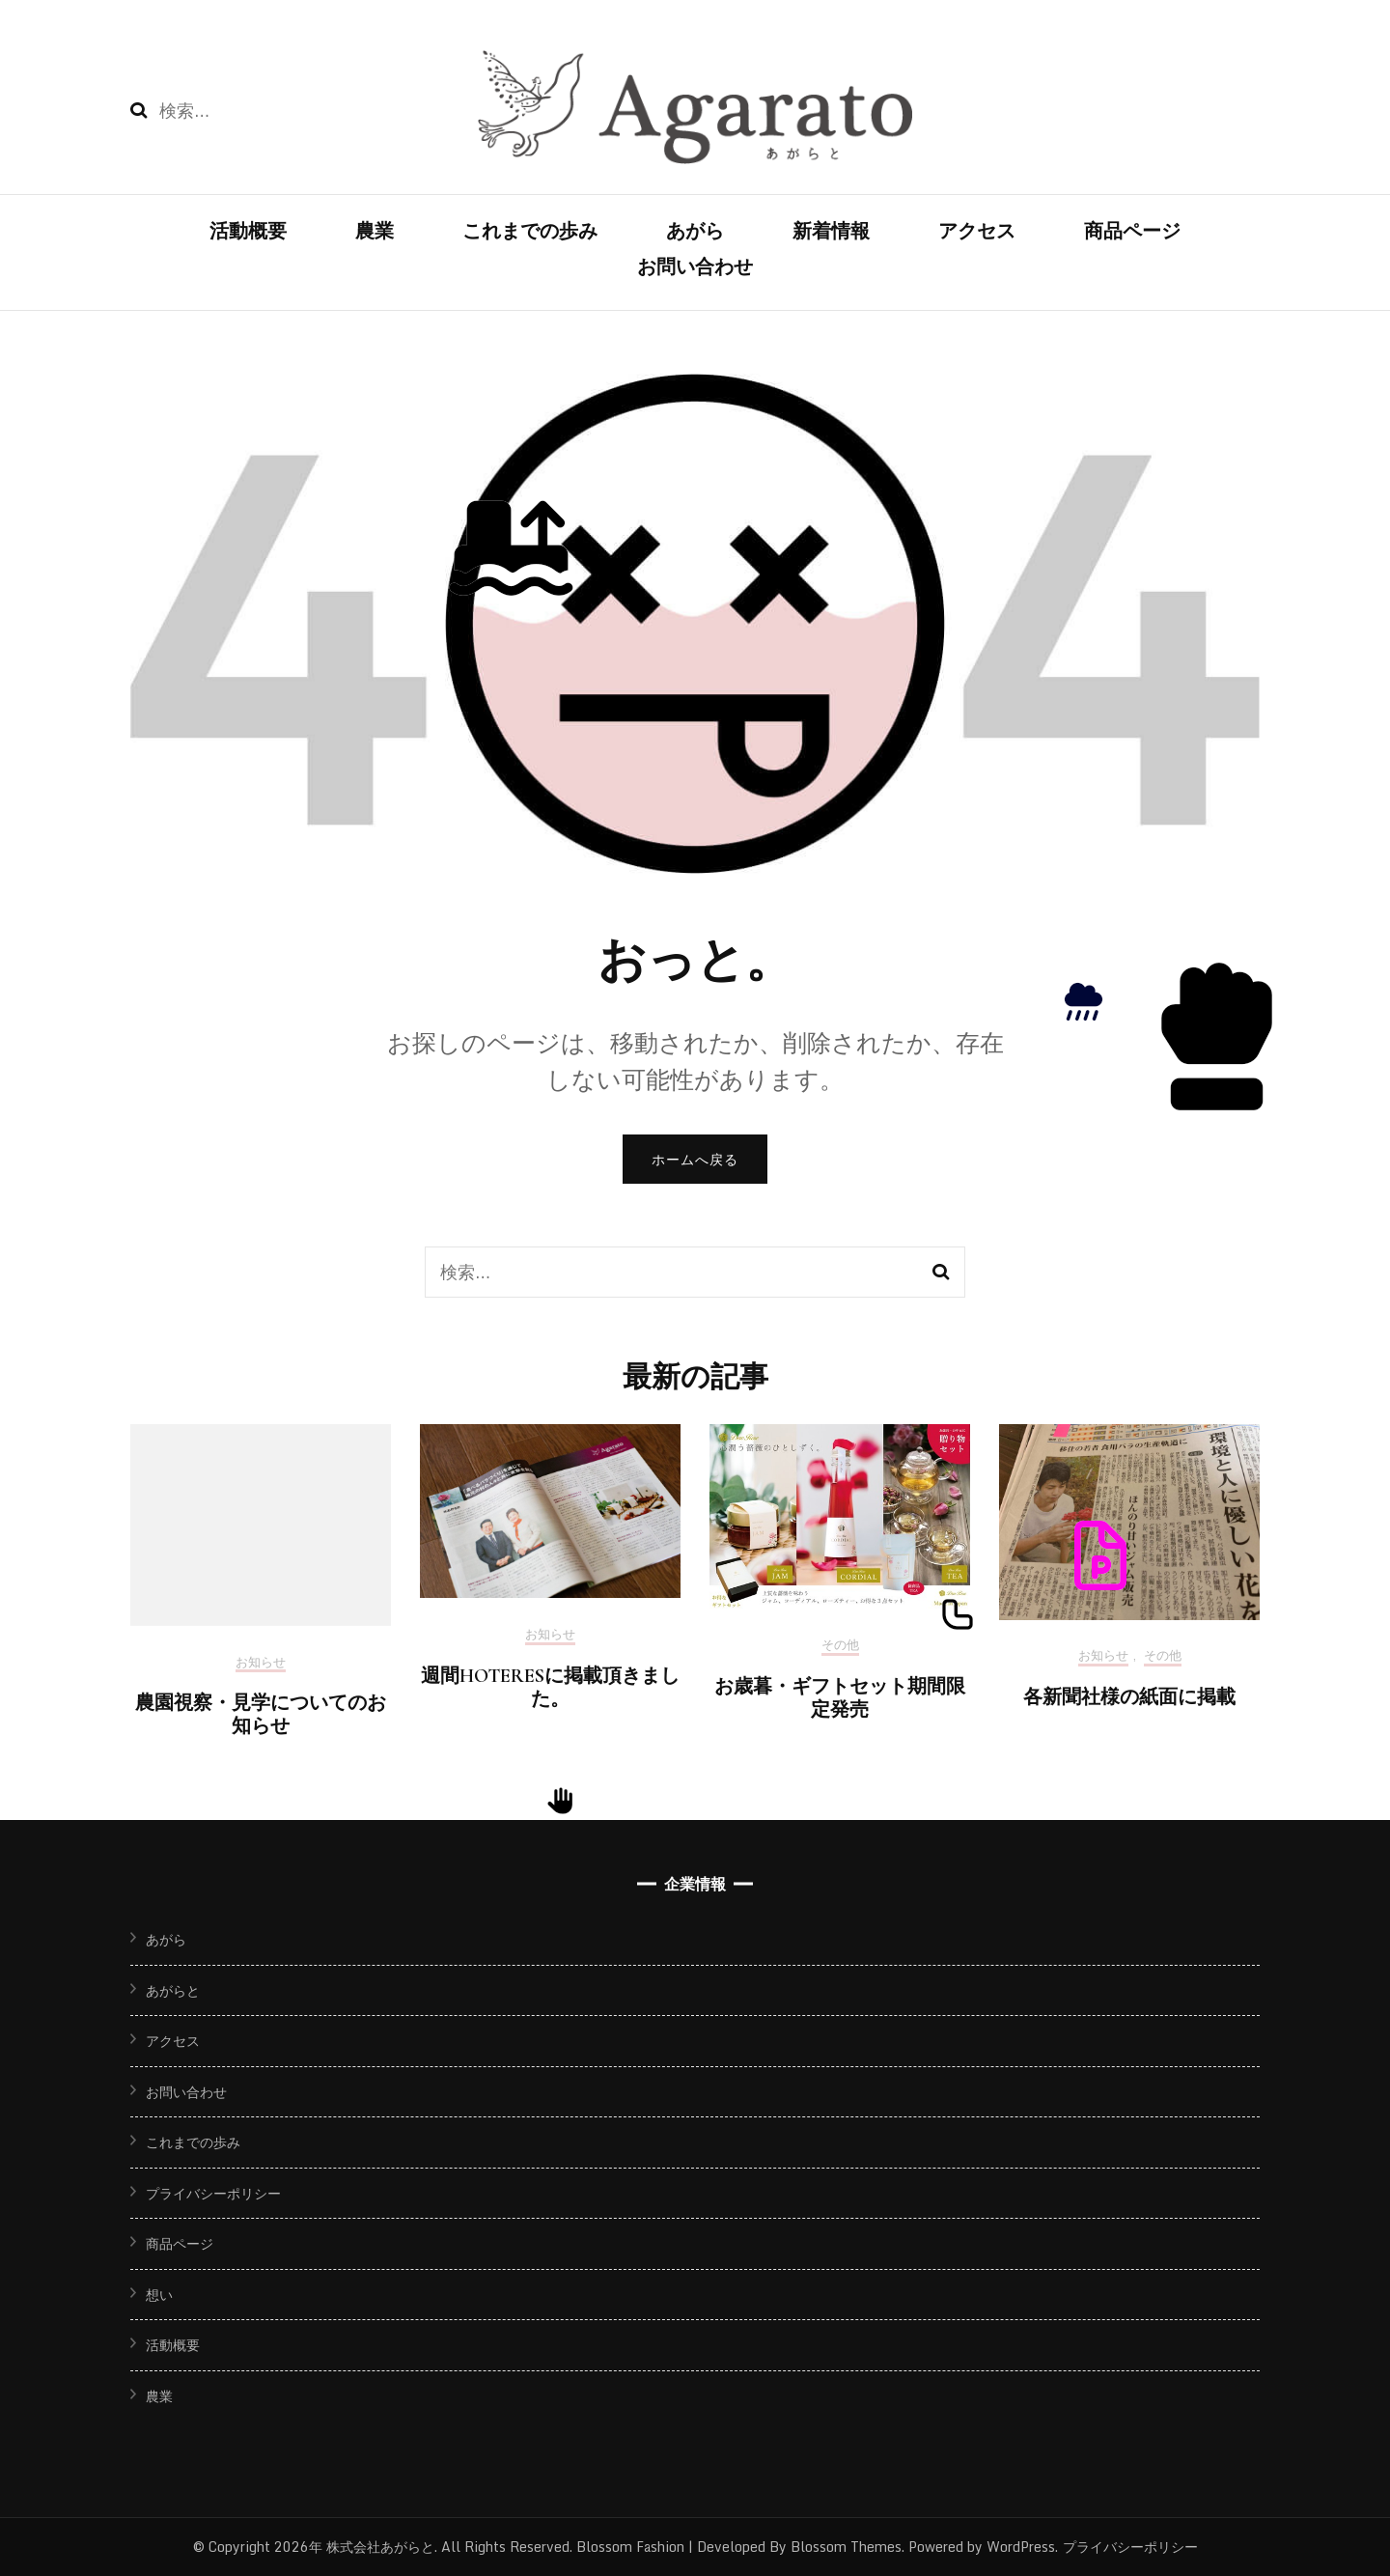 Image resolution: width=1390 pixels, height=2576 pixels. Describe the element at coordinates (1216, 1036) in the screenshot. I see `rock gesture for rock-paper-scissors game` at that location.